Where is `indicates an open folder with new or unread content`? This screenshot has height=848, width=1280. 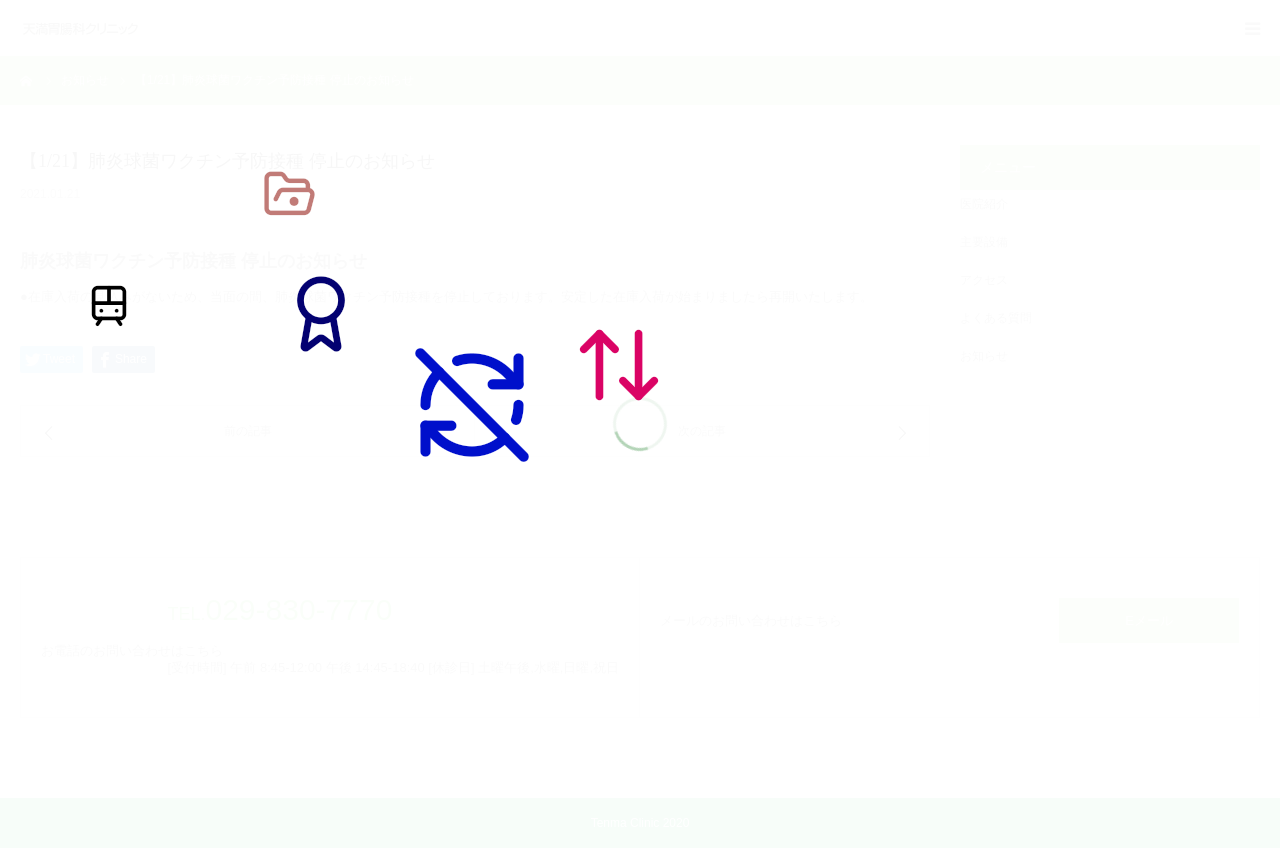 indicates an open folder with new or unread content is located at coordinates (289, 194).